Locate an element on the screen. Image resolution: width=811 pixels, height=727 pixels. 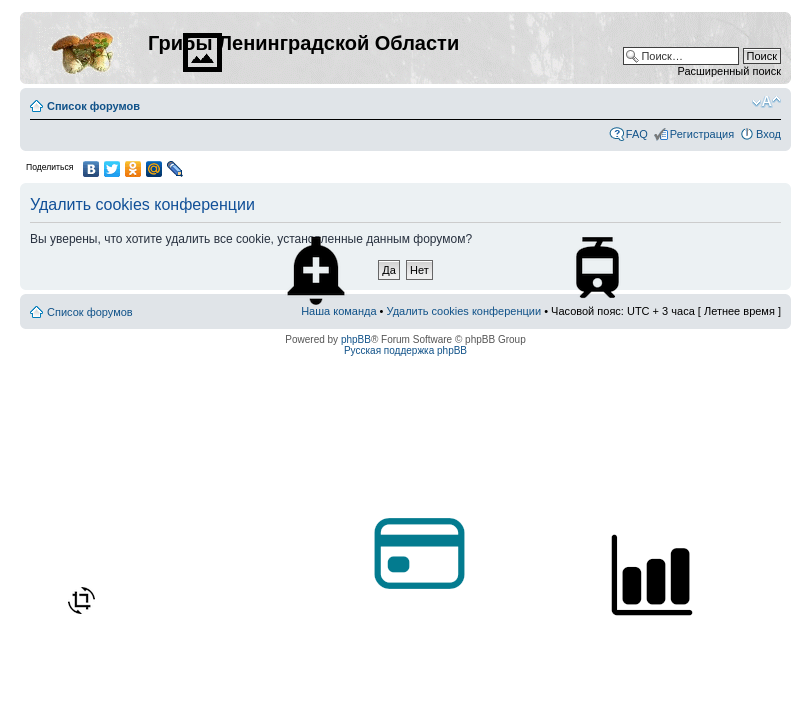
view original image without cropping is located at coordinates (202, 52).